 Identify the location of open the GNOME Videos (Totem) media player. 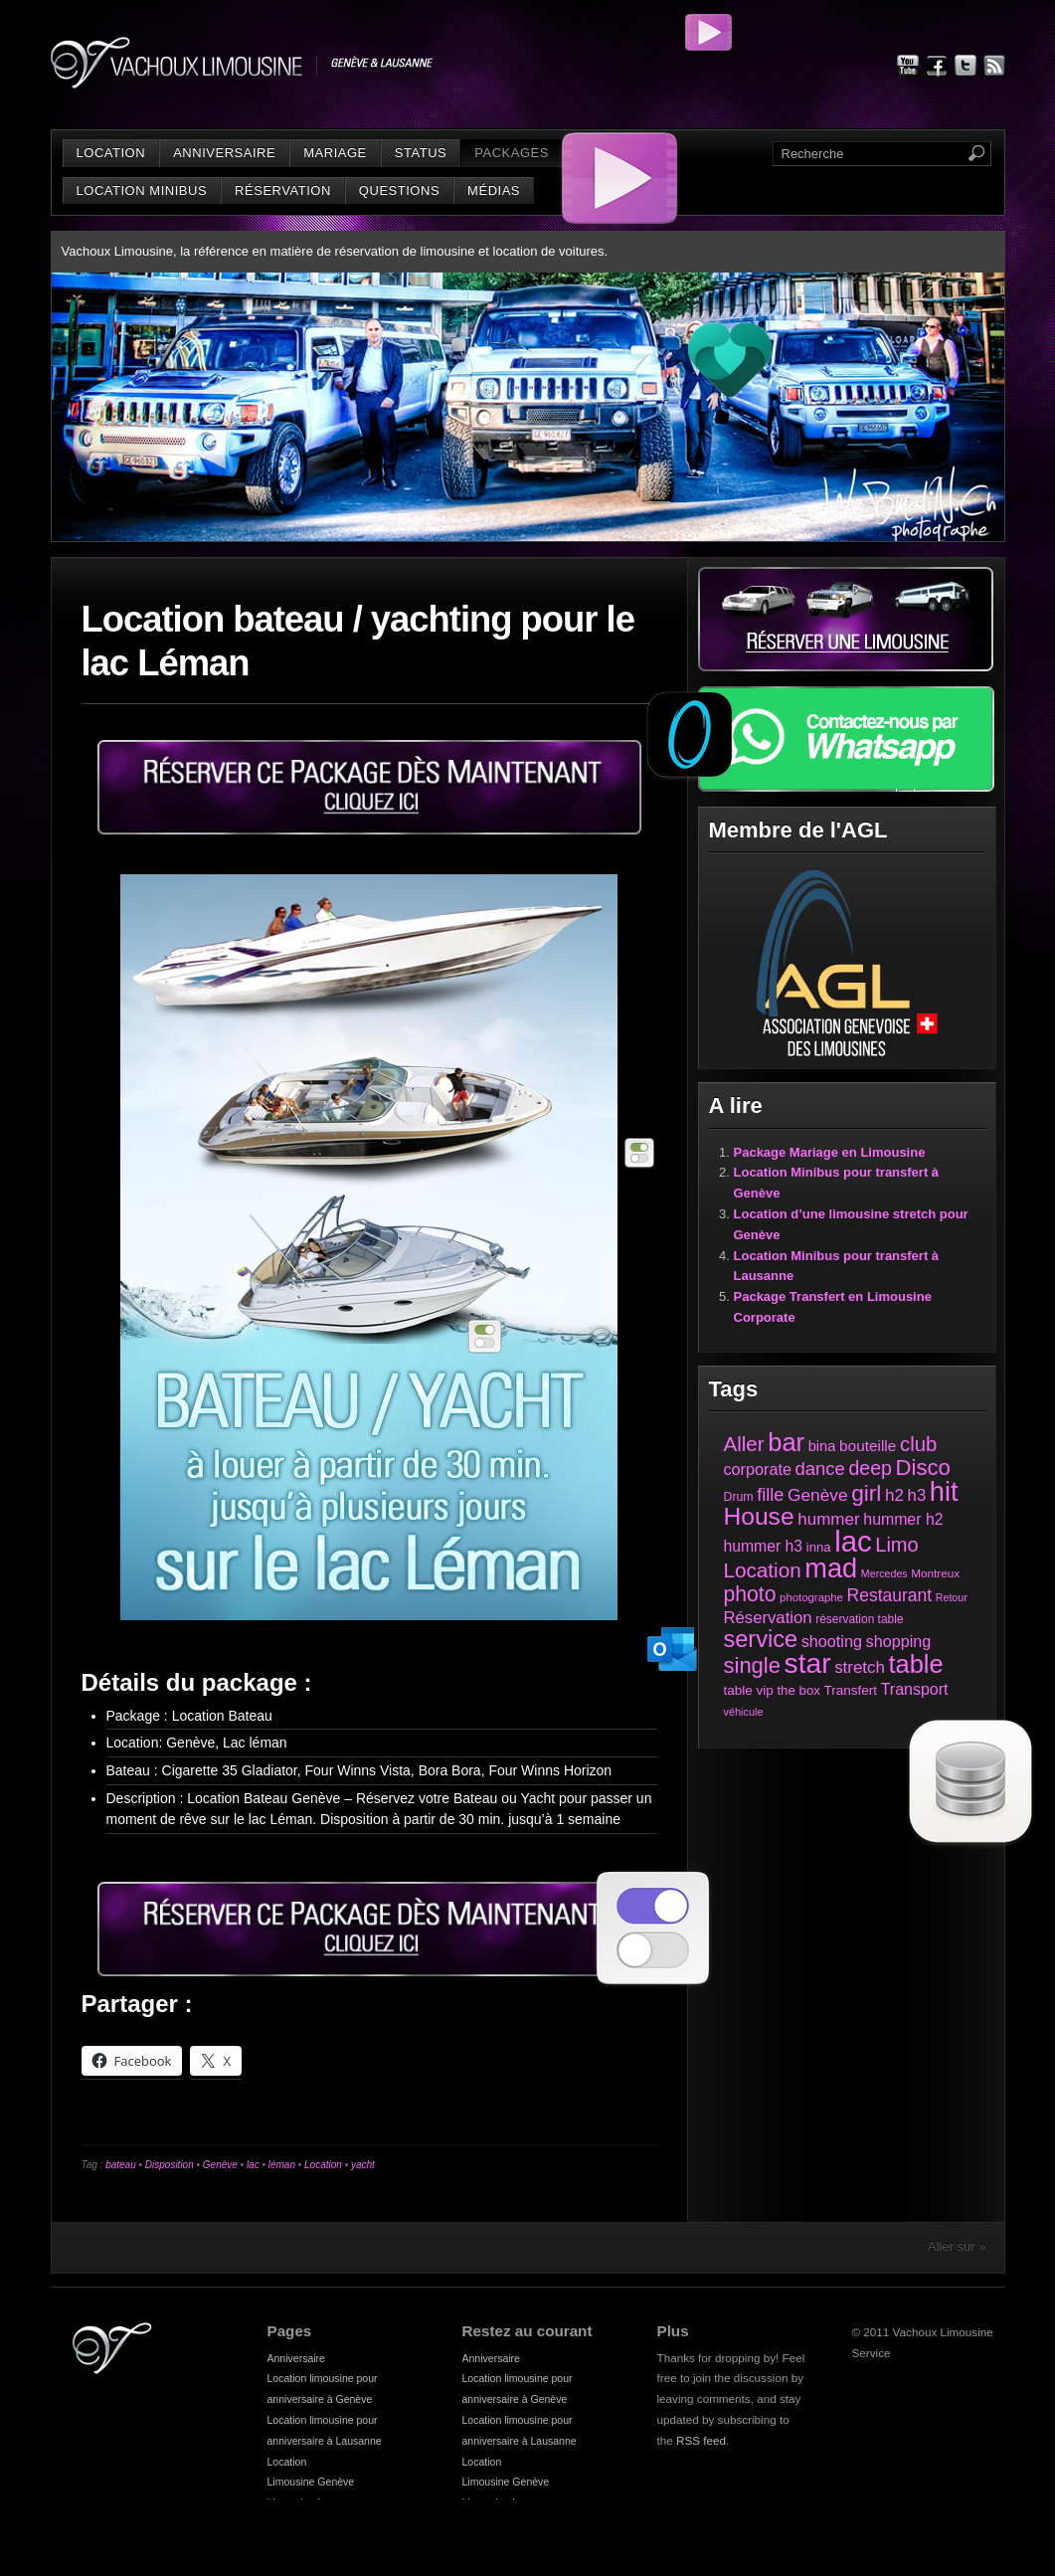
(708, 32).